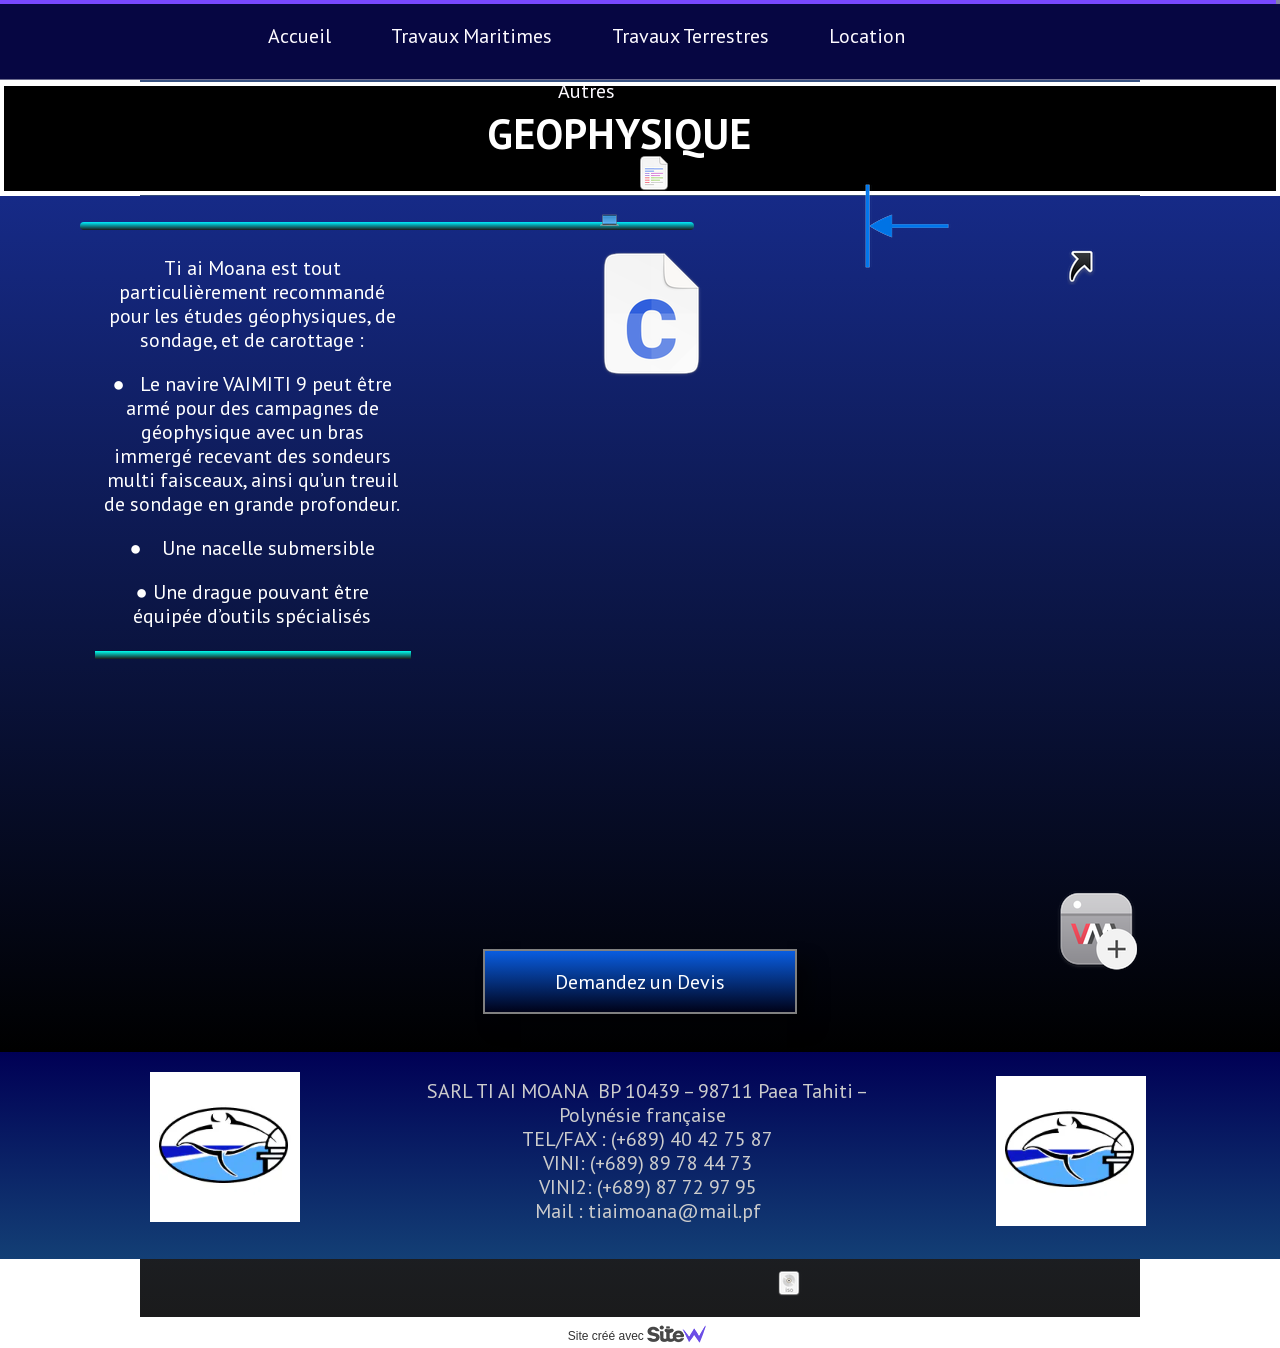  I want to click on a C programming language source file, so click(651, 313).